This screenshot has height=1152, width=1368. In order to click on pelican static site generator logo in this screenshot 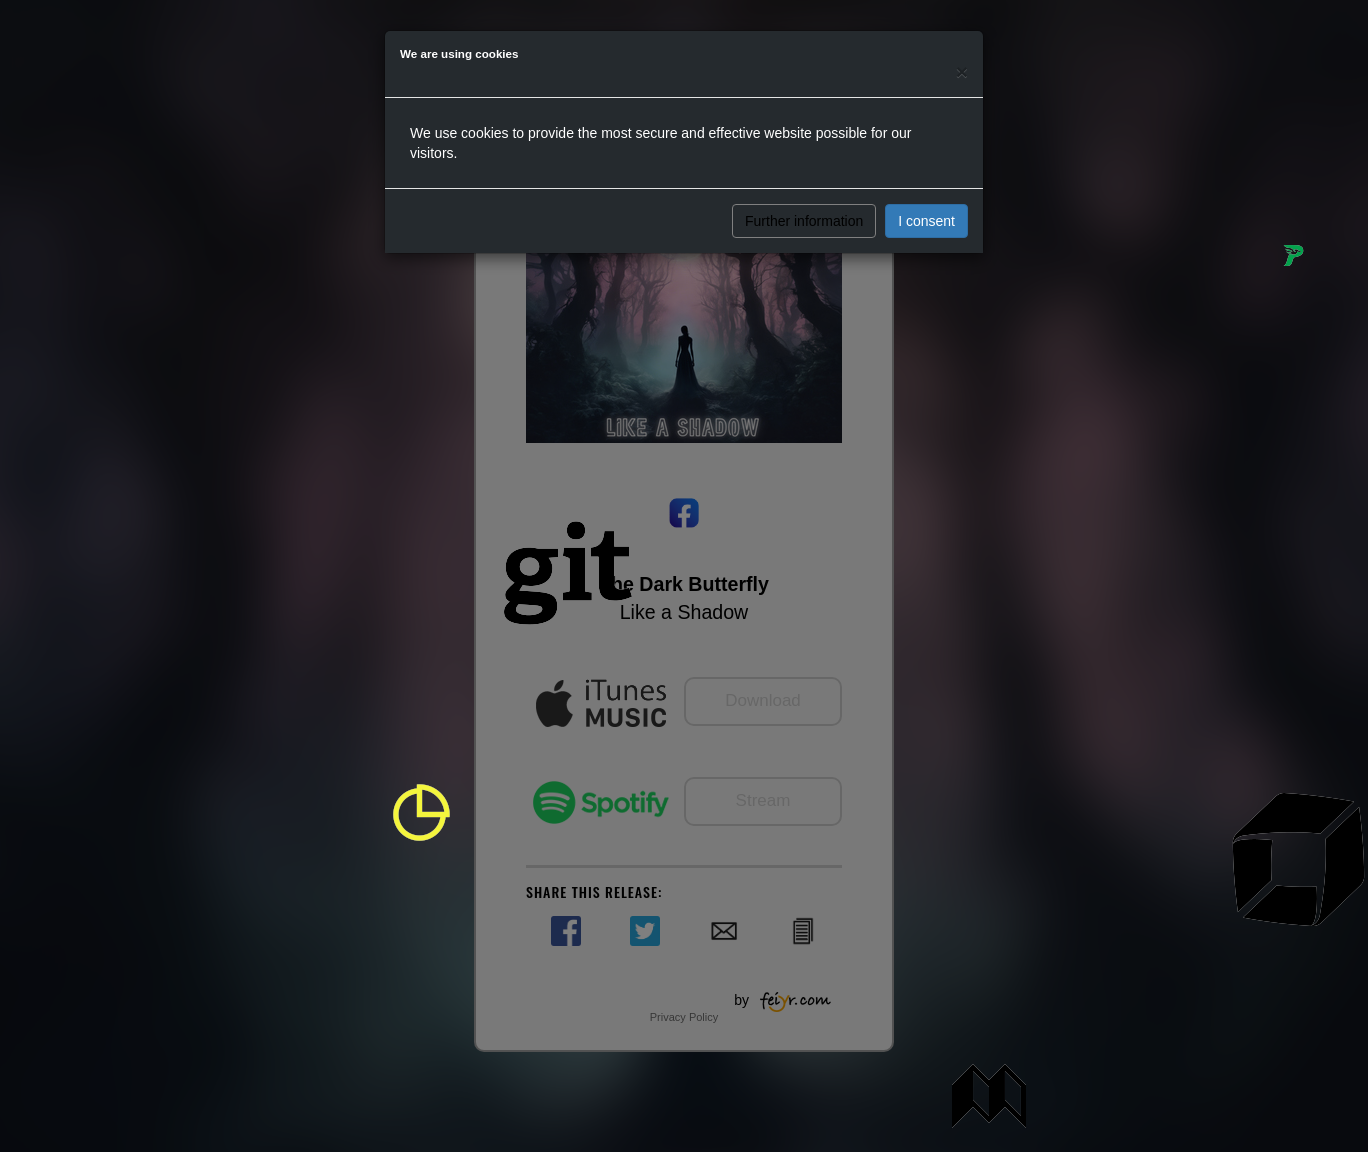, I will do `click(1293, 255)`.